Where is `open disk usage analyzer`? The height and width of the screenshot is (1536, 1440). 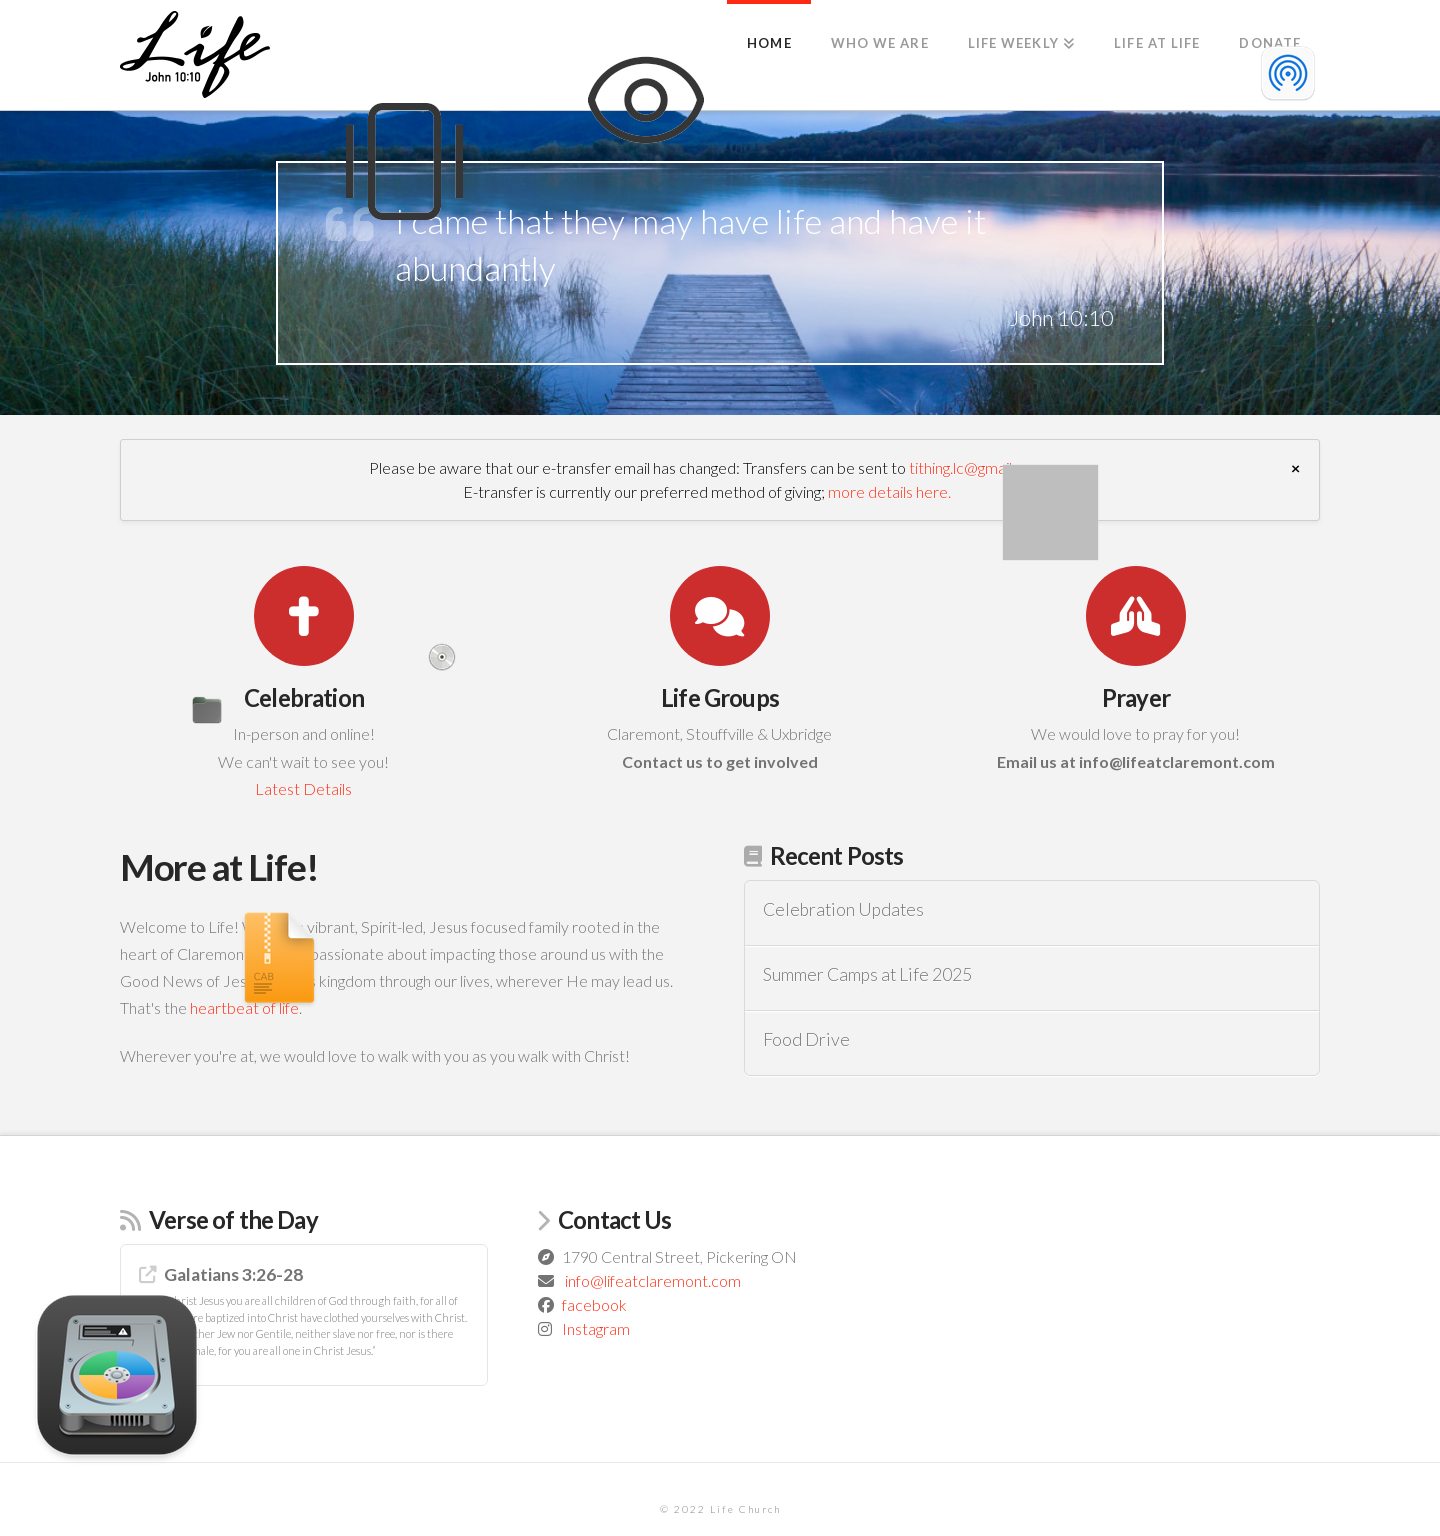 open disk usage analyzer is located at coordinates (117, 1375).